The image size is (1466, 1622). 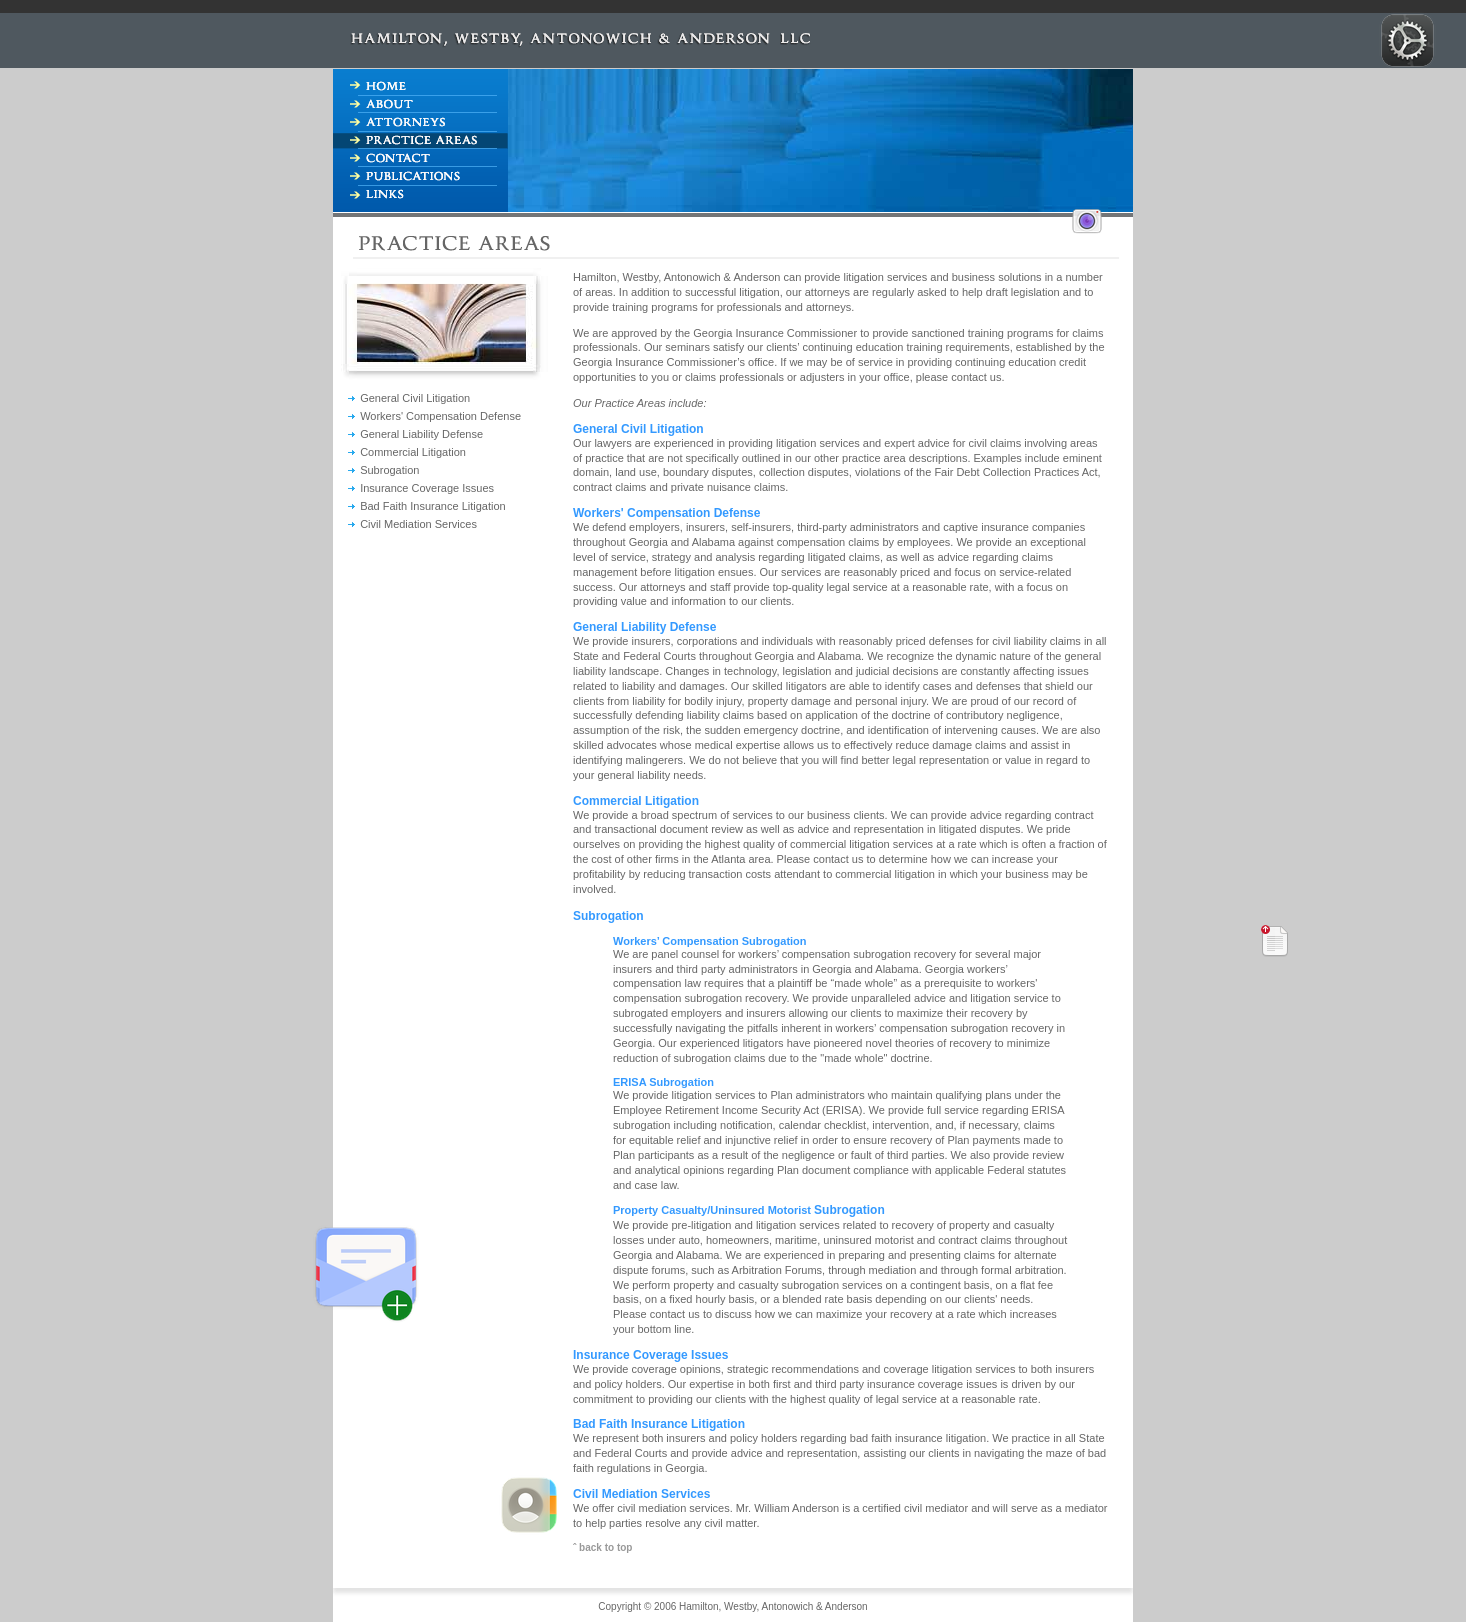 What do you see at coordinates (1407, 40) in the screenshot?
I see `default application icon placeholder` at bounding box center [1407, 40].